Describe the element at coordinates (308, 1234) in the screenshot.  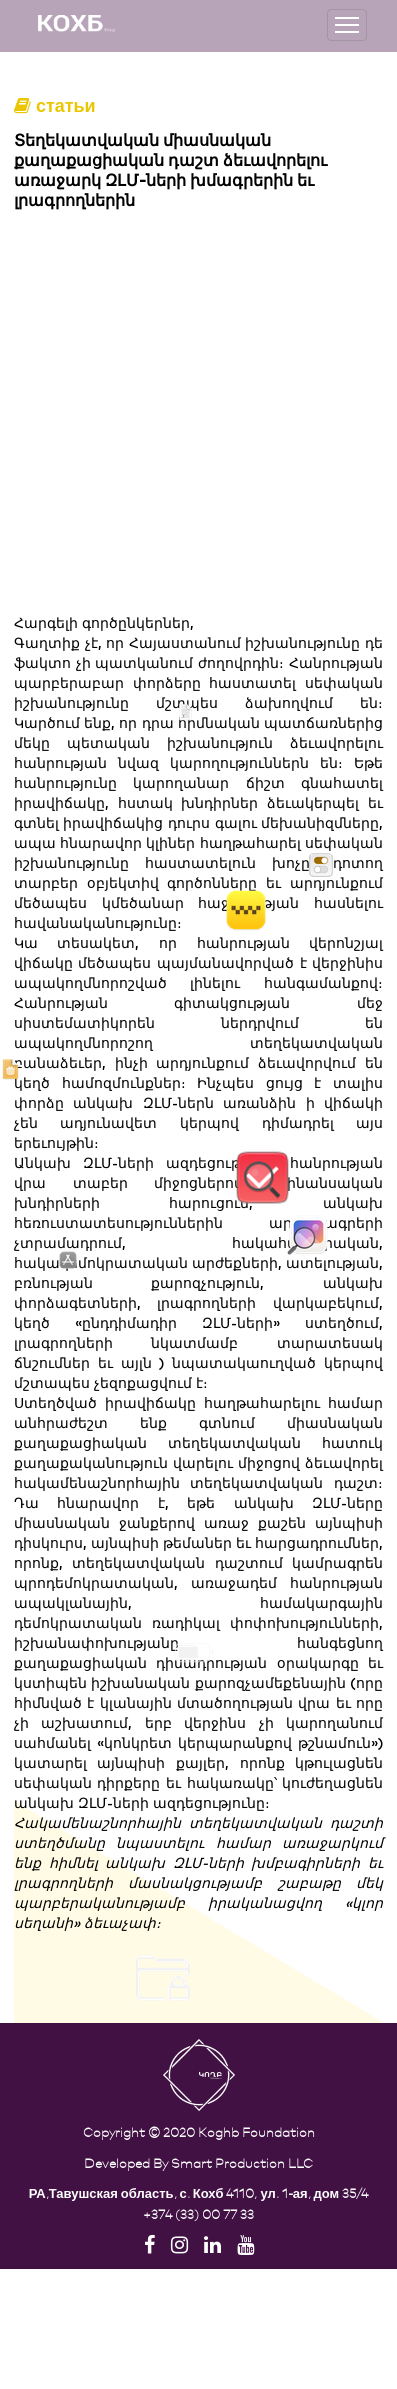
I see `open gnome loupe image viewer` at that location.